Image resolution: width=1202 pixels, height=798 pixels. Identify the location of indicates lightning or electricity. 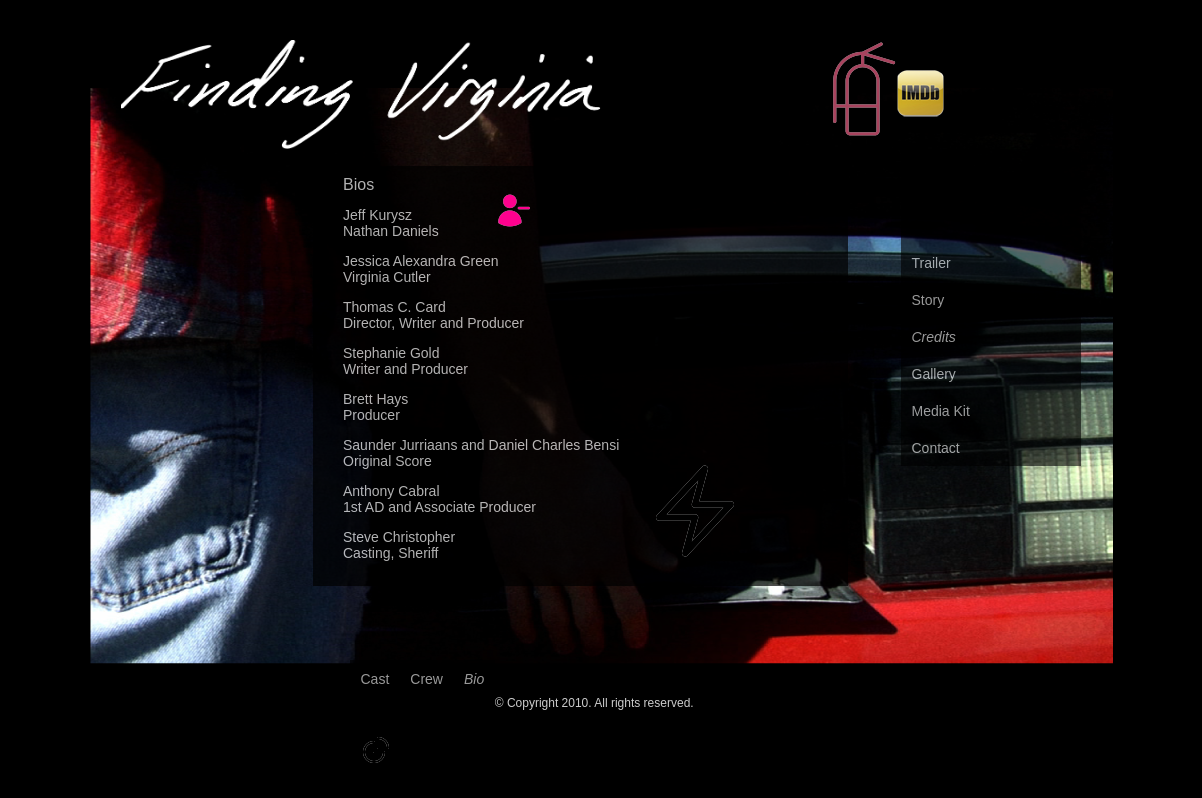
(695, 511).